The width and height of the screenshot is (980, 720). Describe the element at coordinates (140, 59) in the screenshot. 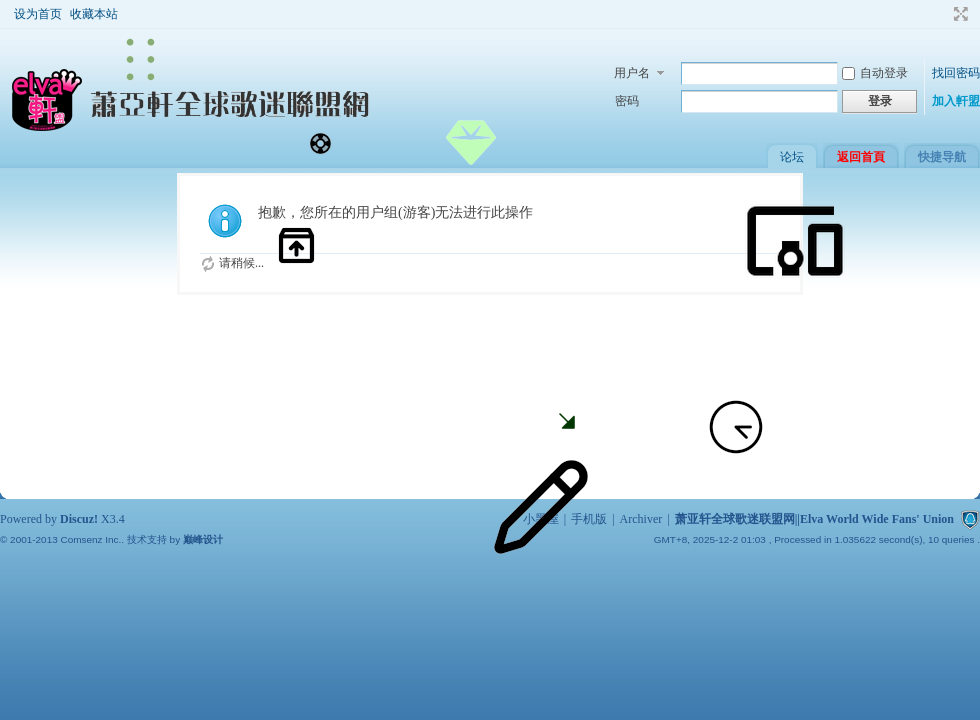

I see `drag to reorder items in a list` at that location.